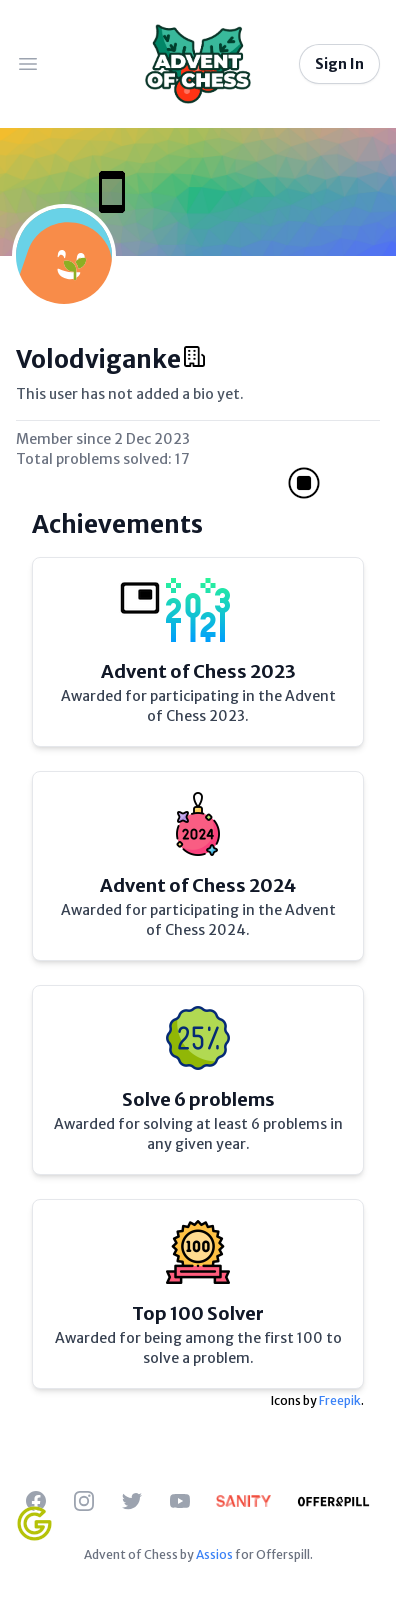 The height and width of the screenshot is (1613, 396). I want to click on indicates mobile device or smartphone view, so click(112, 192).